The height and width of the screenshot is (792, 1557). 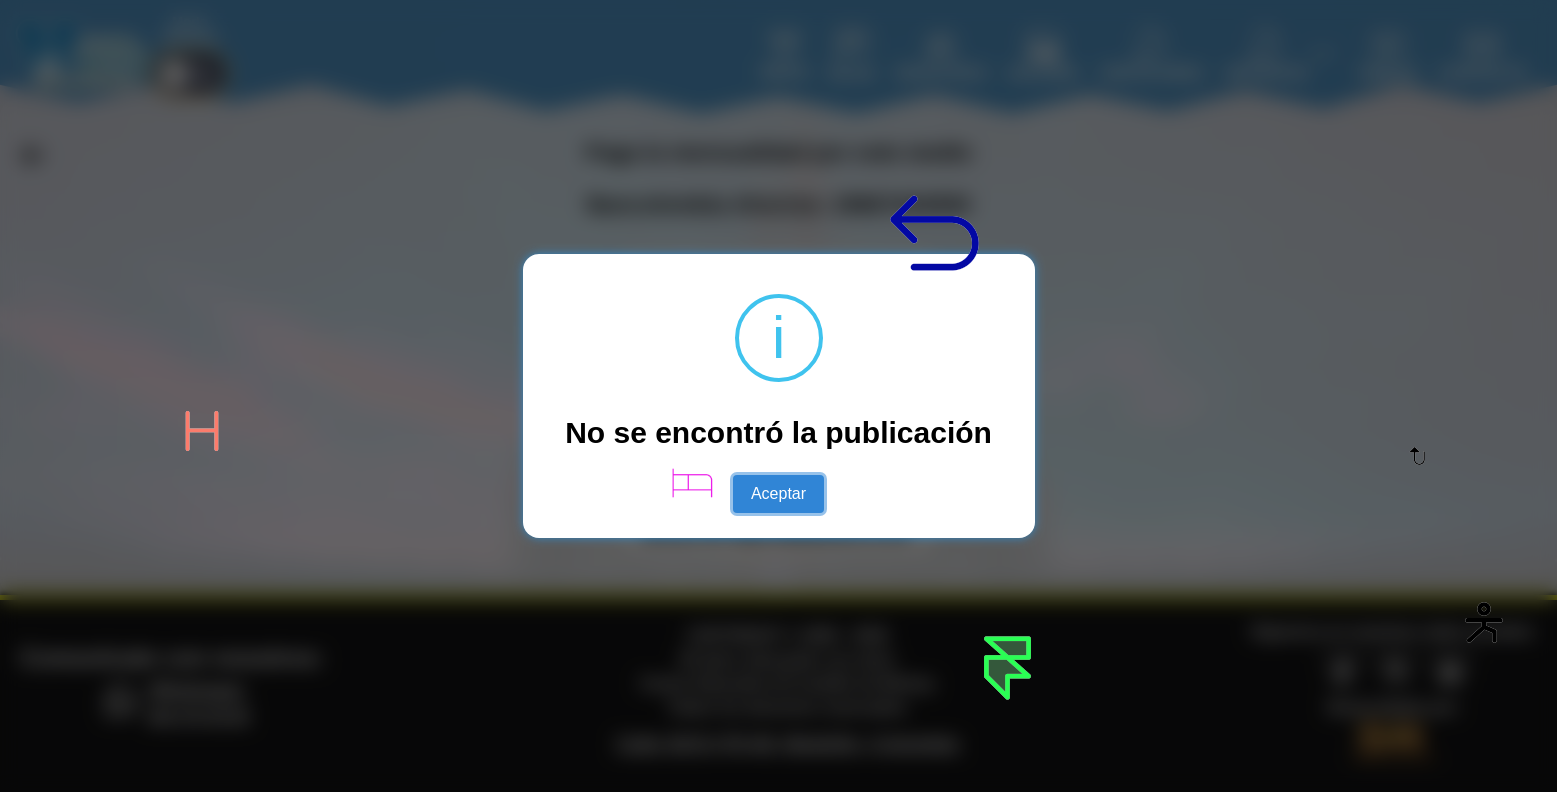 I want to click on view accommodation or lodging options, so click(x=691, y=483).